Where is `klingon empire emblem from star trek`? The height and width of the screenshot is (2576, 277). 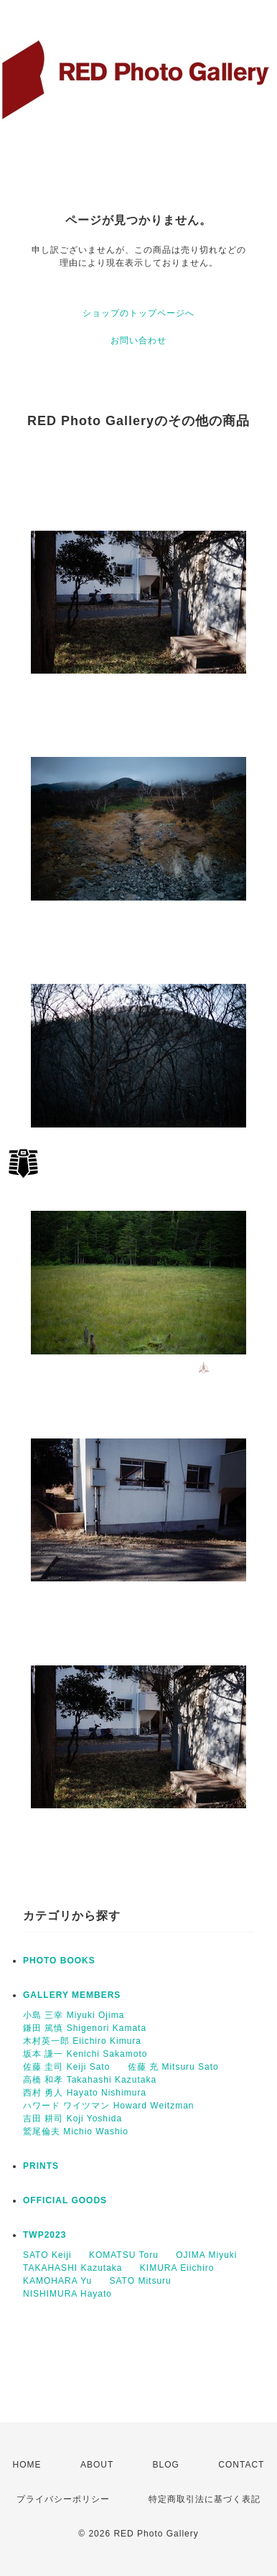
klingon empire emblem from star trek is located at coordinates (204, 1367).